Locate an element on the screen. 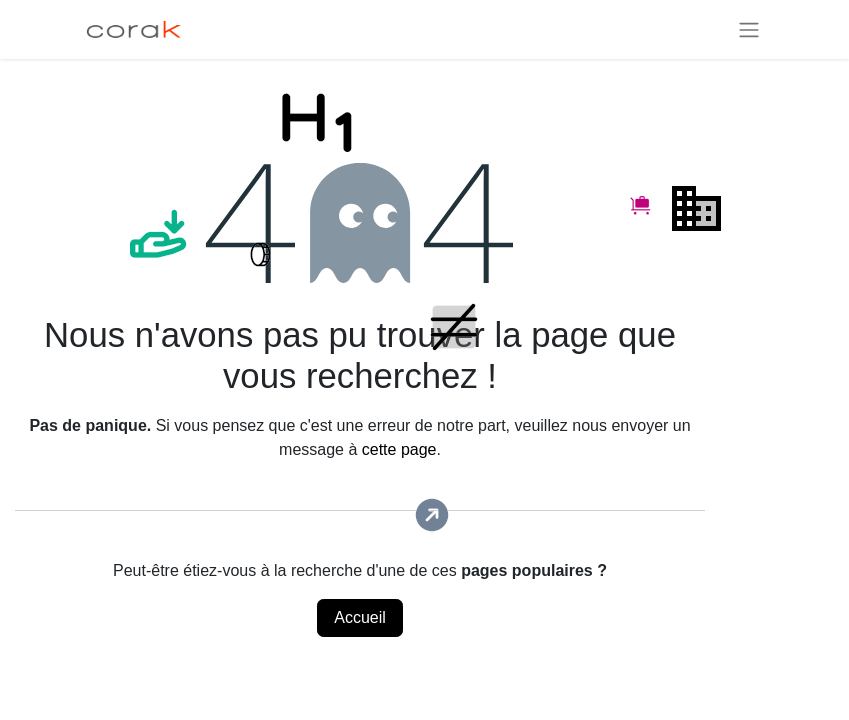  receive or accept an incoming item is located at coordinates (159, 236).